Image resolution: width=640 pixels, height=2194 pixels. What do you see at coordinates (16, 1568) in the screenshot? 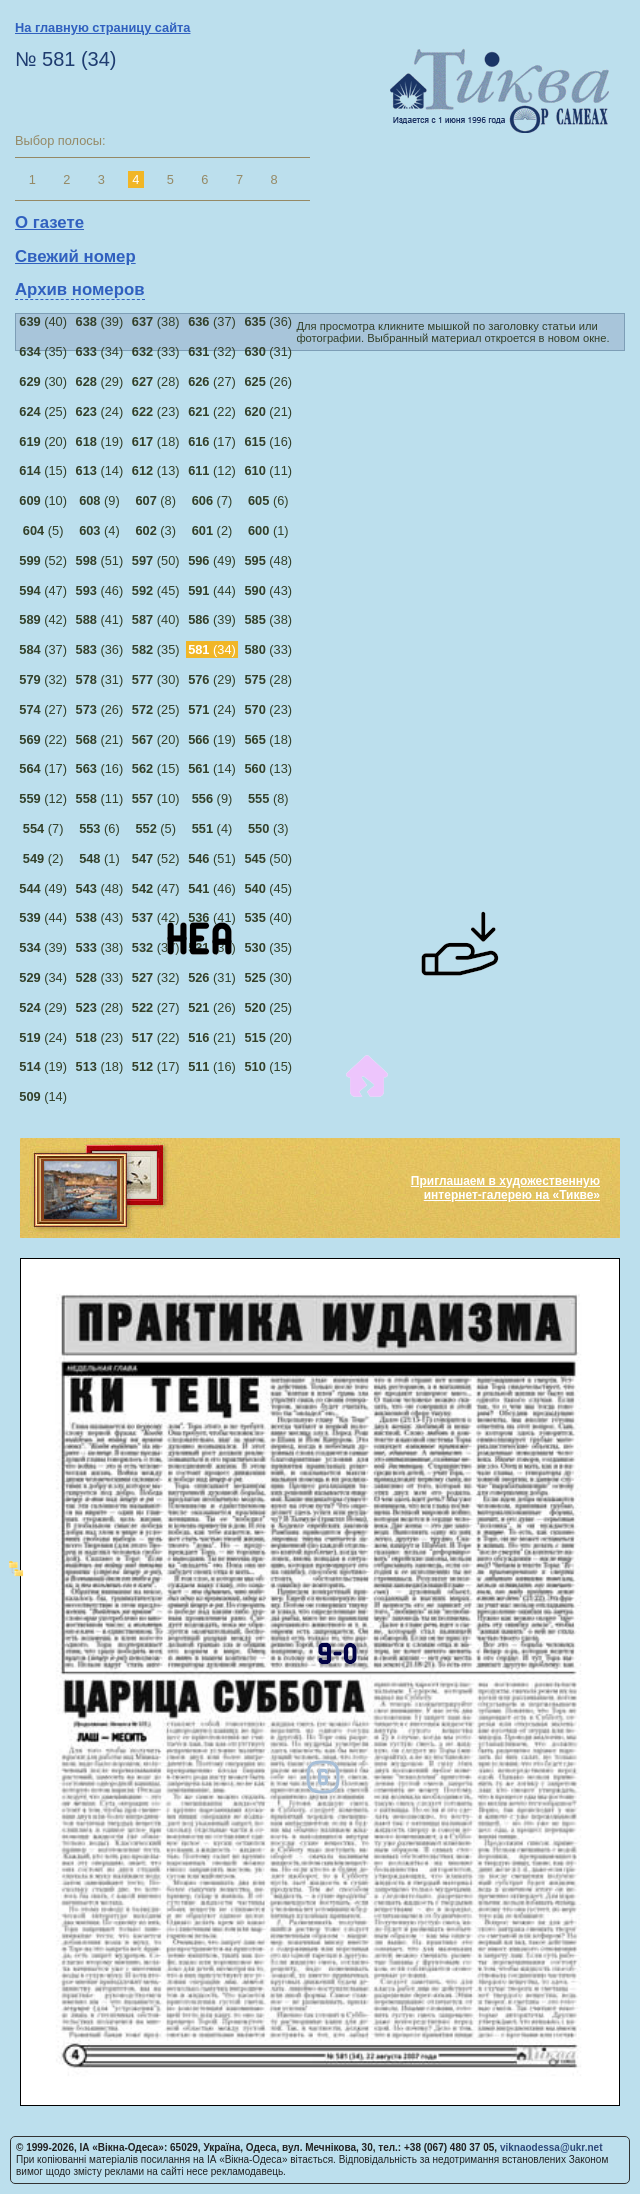
I see `view folder hierarchy or directory structure` at bounding box center [16, 1568].